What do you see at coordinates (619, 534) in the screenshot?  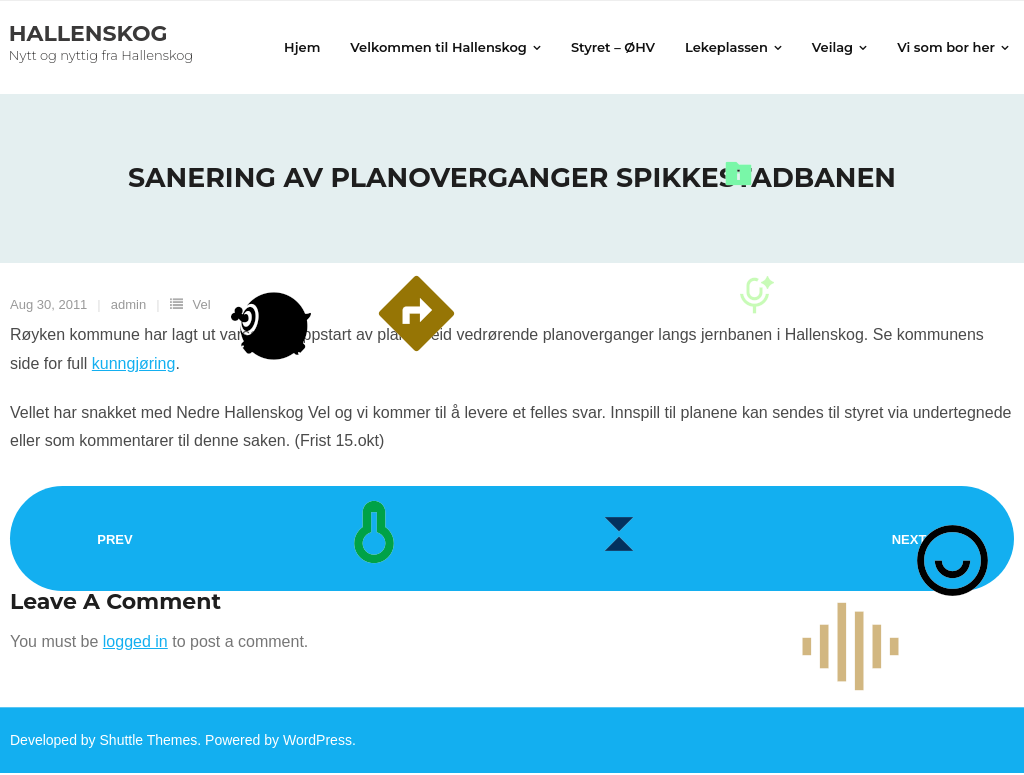 I see `collapse or contract content vertically` at bounding box center [619, 534].